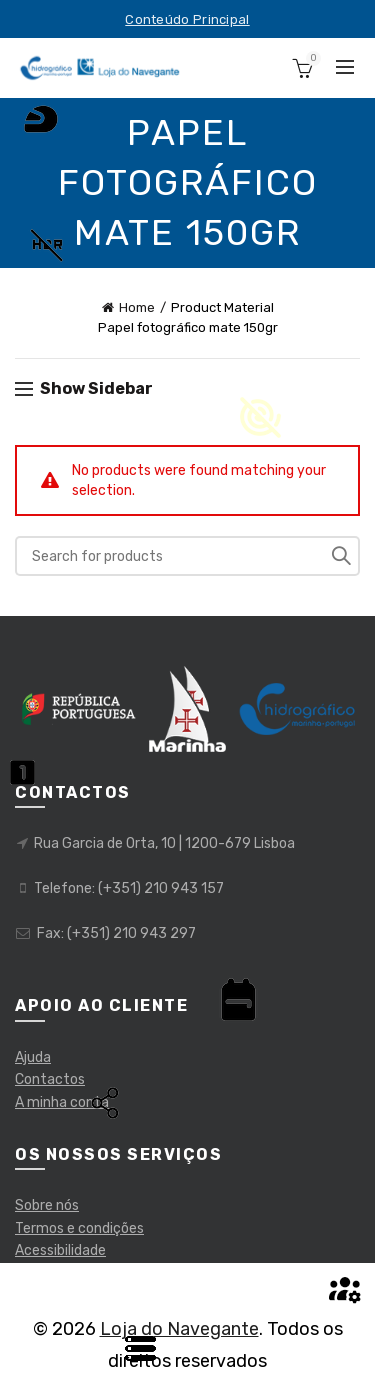 The width and height of the screenshot is (375, 1397). What do you see at coordinates (238, 999) in the screenshot?
I see `access your backpack or bag inventory` at bounding box center [238, 999].